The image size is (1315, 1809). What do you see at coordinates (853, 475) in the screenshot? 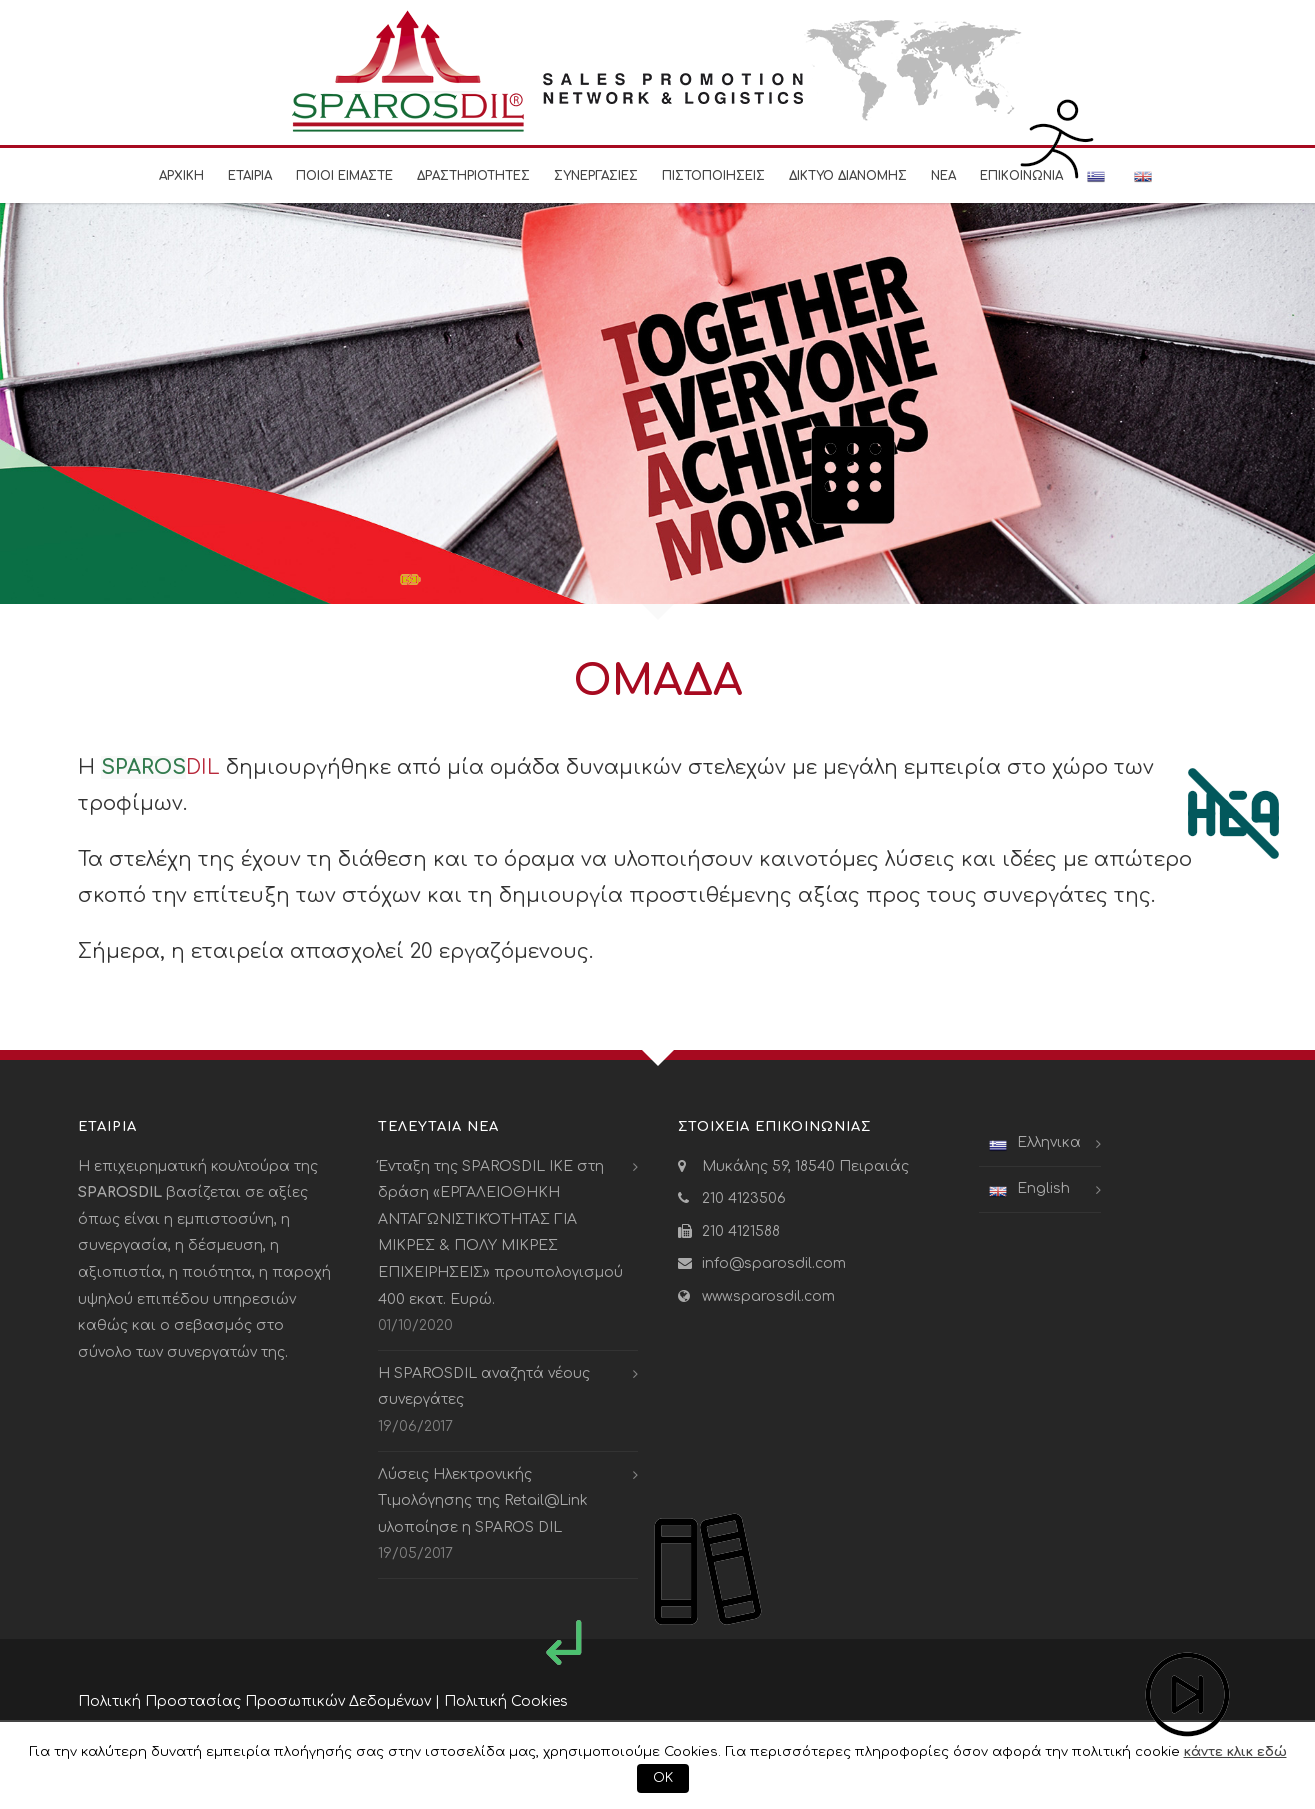
I see `open numeric keypad for input` at bounding box center [853, 475].